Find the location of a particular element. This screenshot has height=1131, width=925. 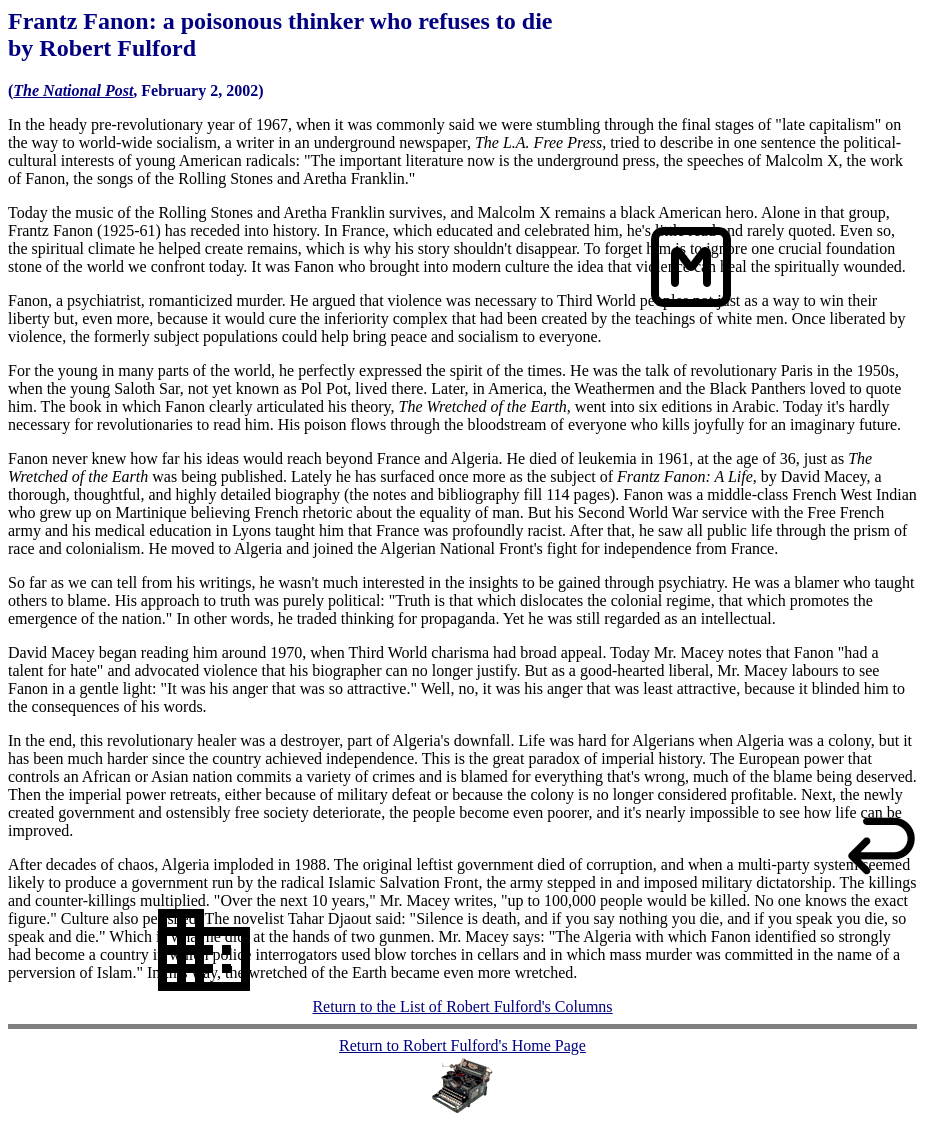

toggle medium size or format option is located at coordinates (691, 267).